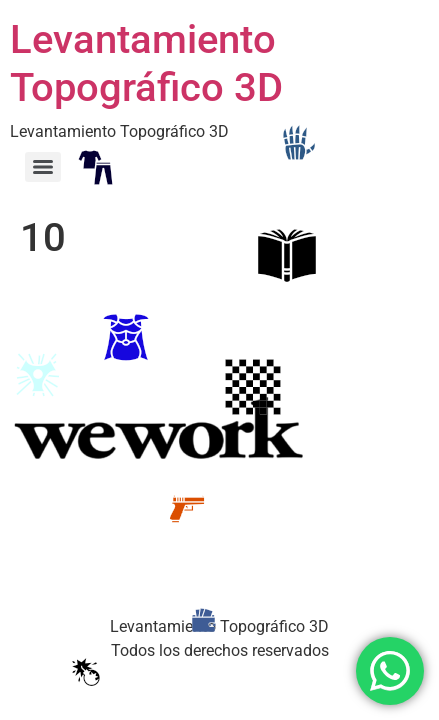 This screenshot has height=720, width=439. Describe the element at coordinates (187, 509) in the screenshot. I see `access weapons inventory in game` at that location.